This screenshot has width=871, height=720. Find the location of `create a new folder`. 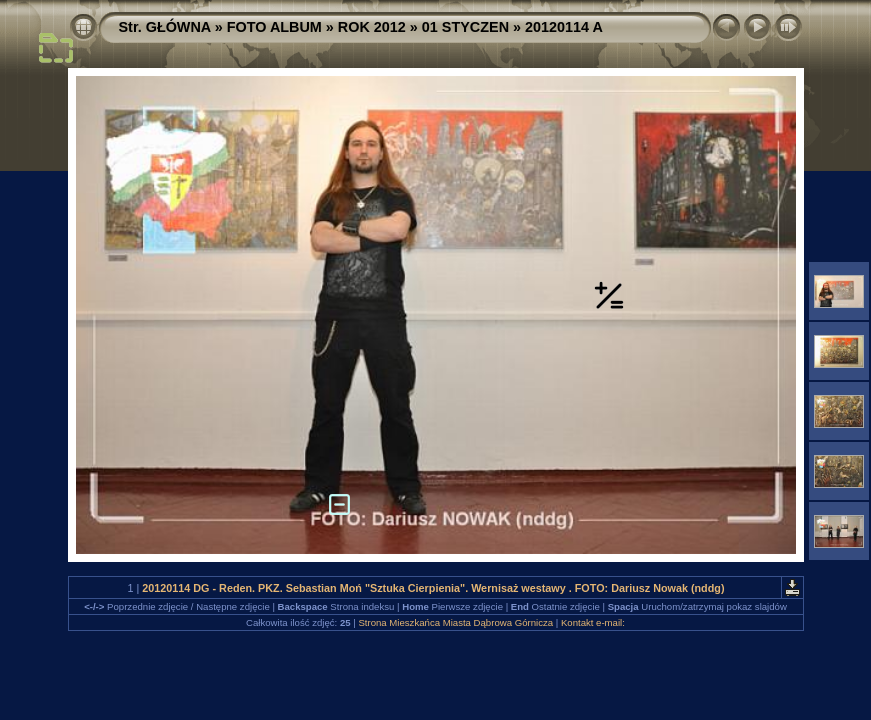

create a new folder is located at coordinates (56, 48).